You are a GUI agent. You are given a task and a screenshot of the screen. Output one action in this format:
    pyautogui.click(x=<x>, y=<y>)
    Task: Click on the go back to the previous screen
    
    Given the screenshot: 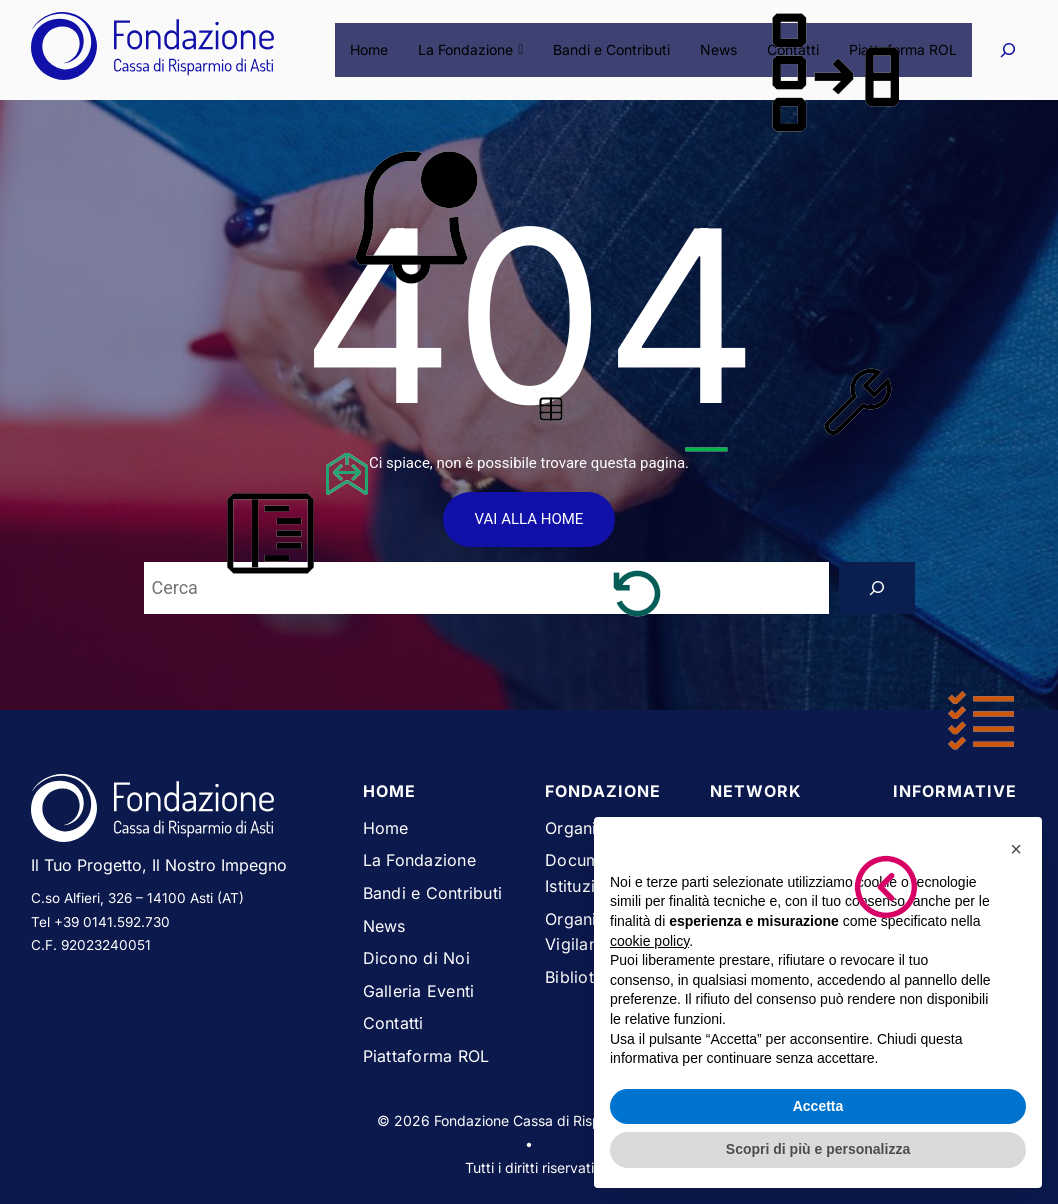 What is the action you would take?
    pyautogui.click(x=886, y=887)
    